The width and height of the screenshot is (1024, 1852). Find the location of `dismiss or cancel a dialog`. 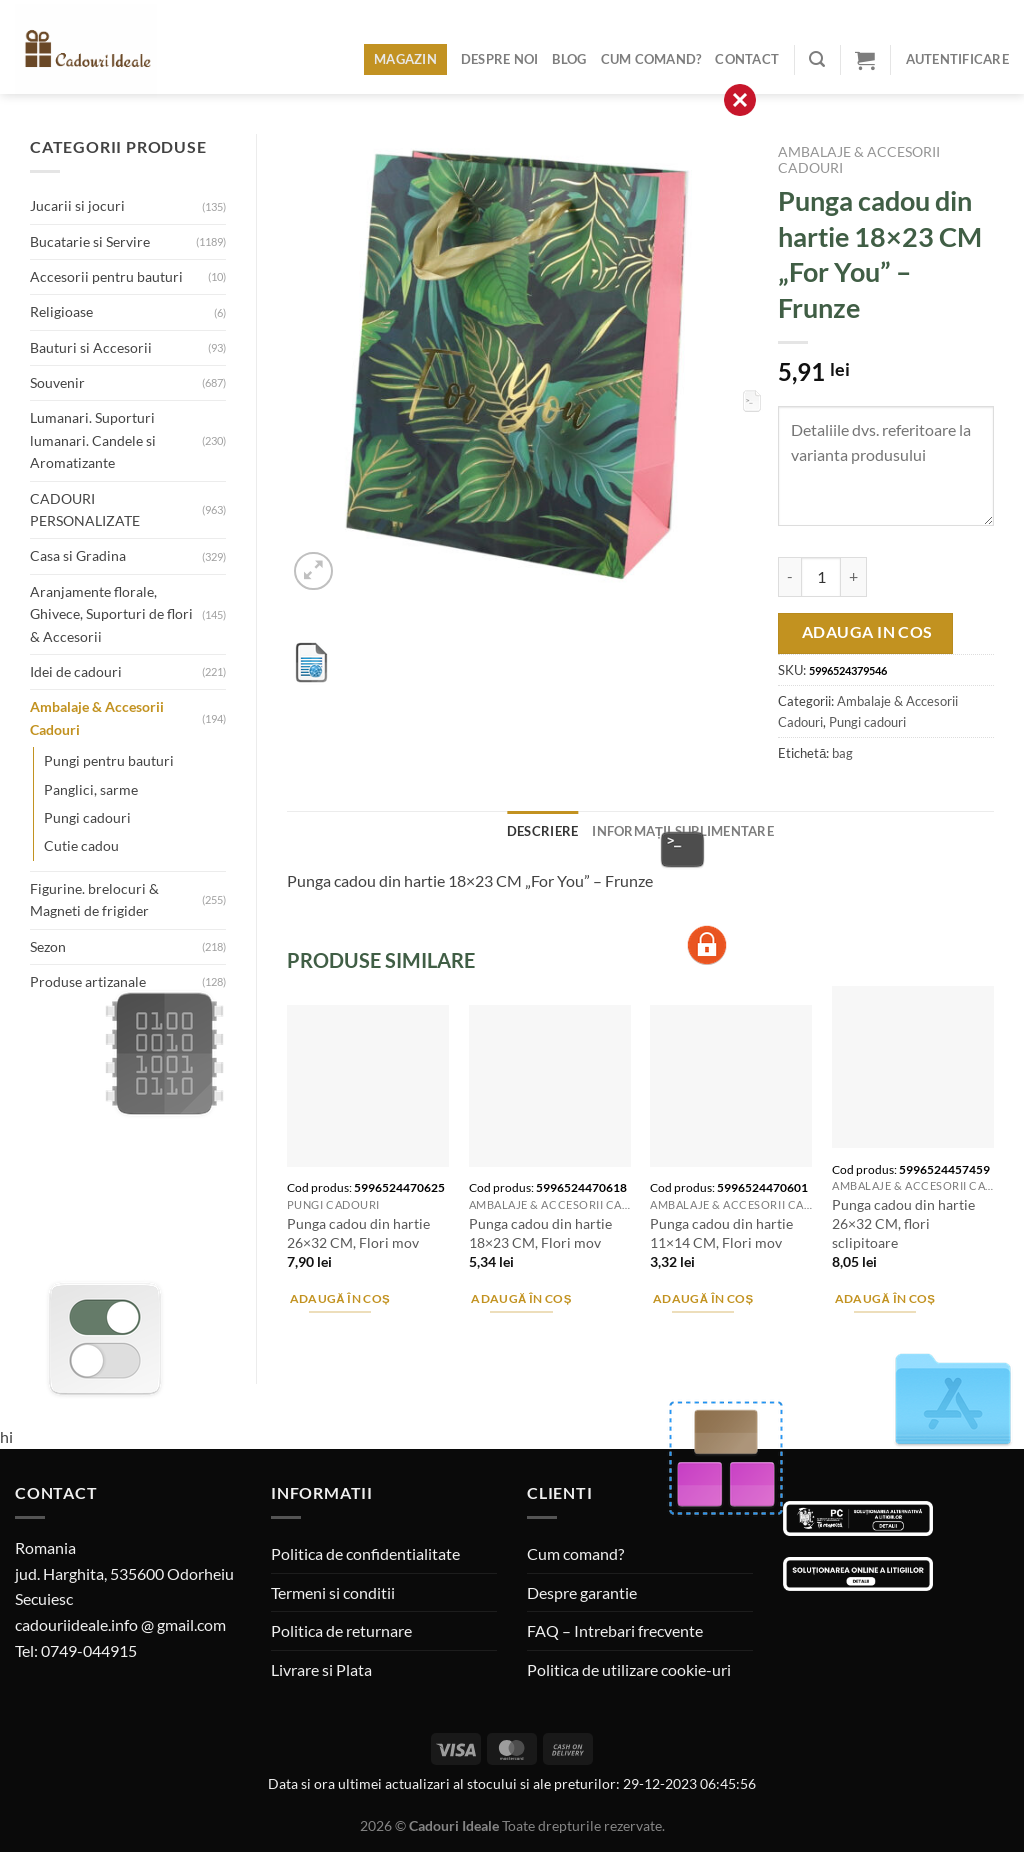

dismiss or cancel a dialog is located at coordinates (740, 100).